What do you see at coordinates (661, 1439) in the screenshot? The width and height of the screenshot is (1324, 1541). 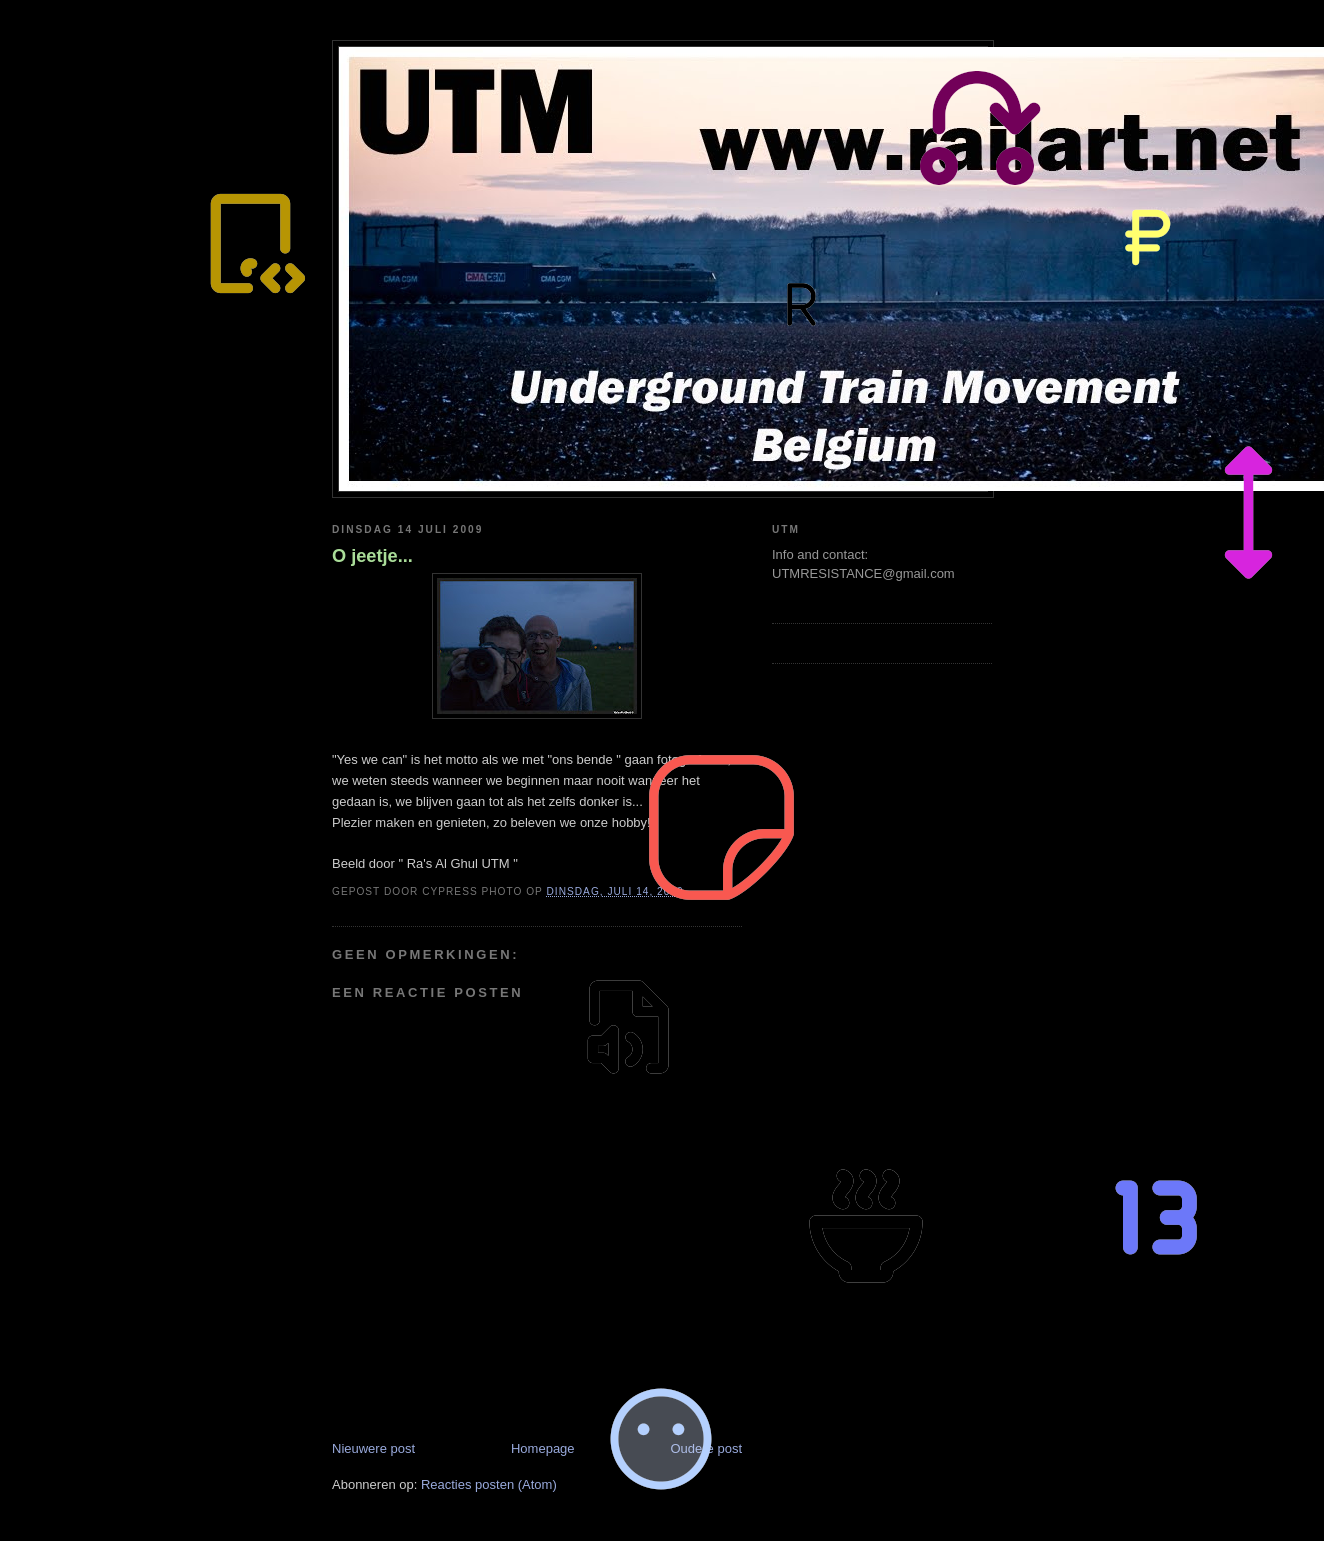 I see `neutral feedback or reaction option` at bounding box center [661, 1439].